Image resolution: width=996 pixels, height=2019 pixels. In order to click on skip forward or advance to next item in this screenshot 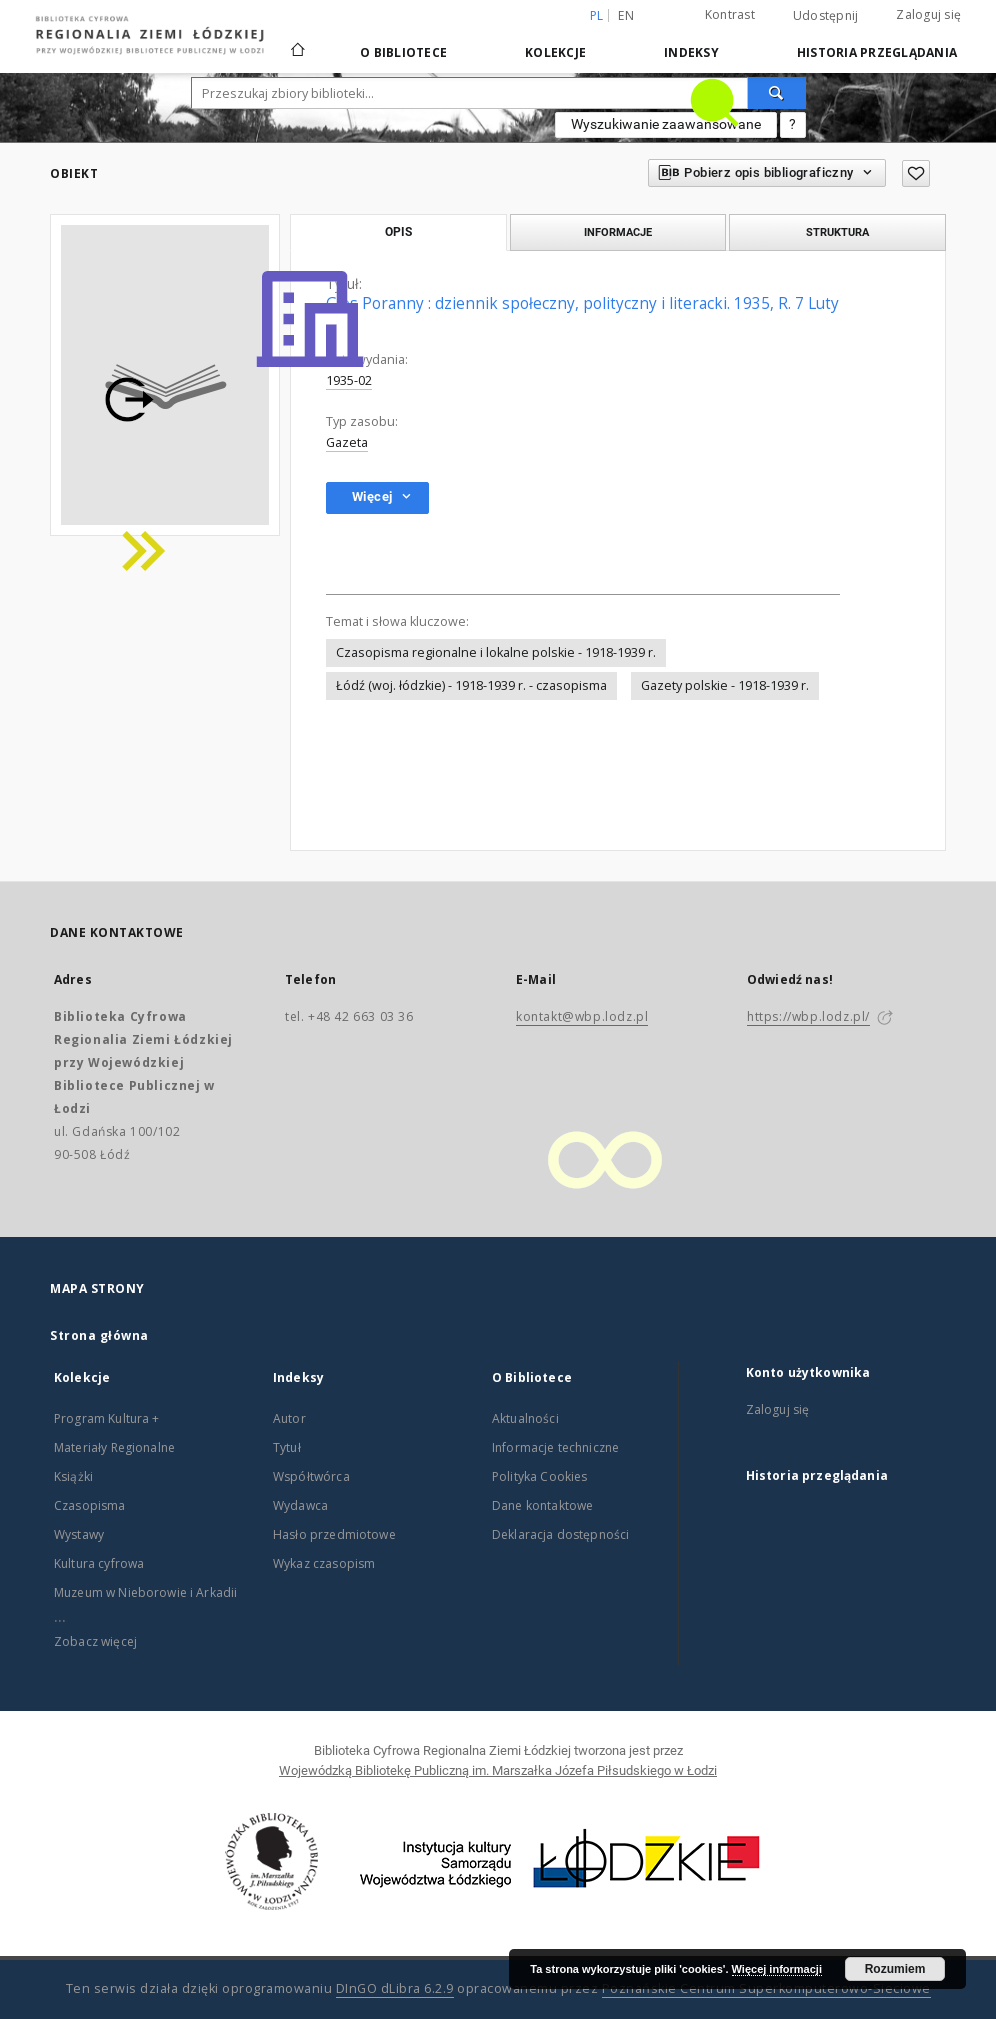, I will do `click(142, 551)`.